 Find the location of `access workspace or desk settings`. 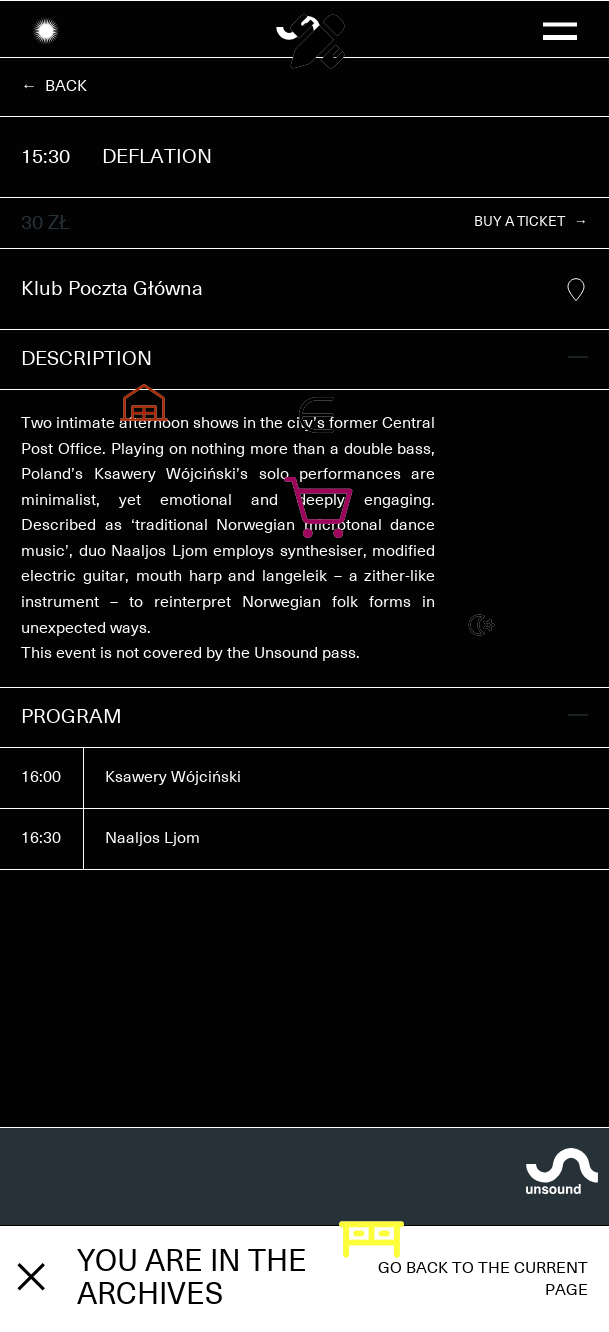

access workspace or desk settings is located at coordinates (371, 1238).